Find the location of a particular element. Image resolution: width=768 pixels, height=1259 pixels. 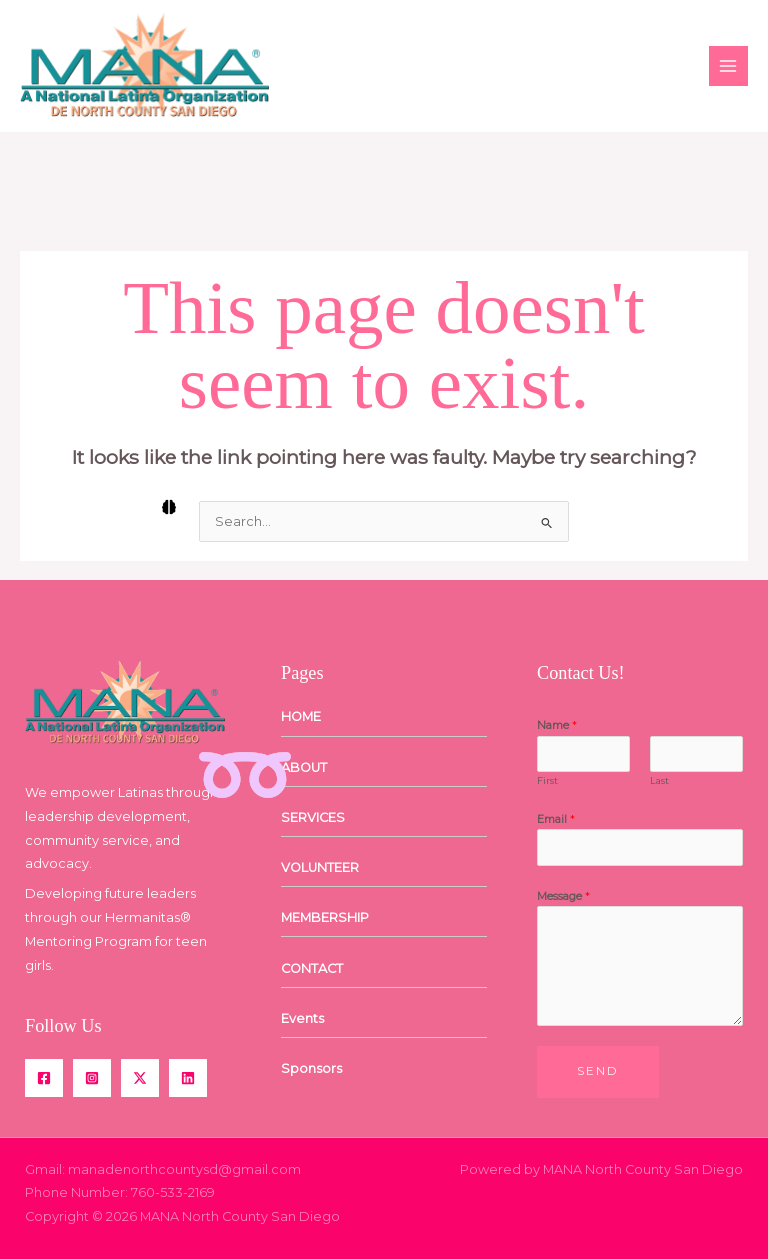

access AI or smart features is located at coordinates (169, 507).